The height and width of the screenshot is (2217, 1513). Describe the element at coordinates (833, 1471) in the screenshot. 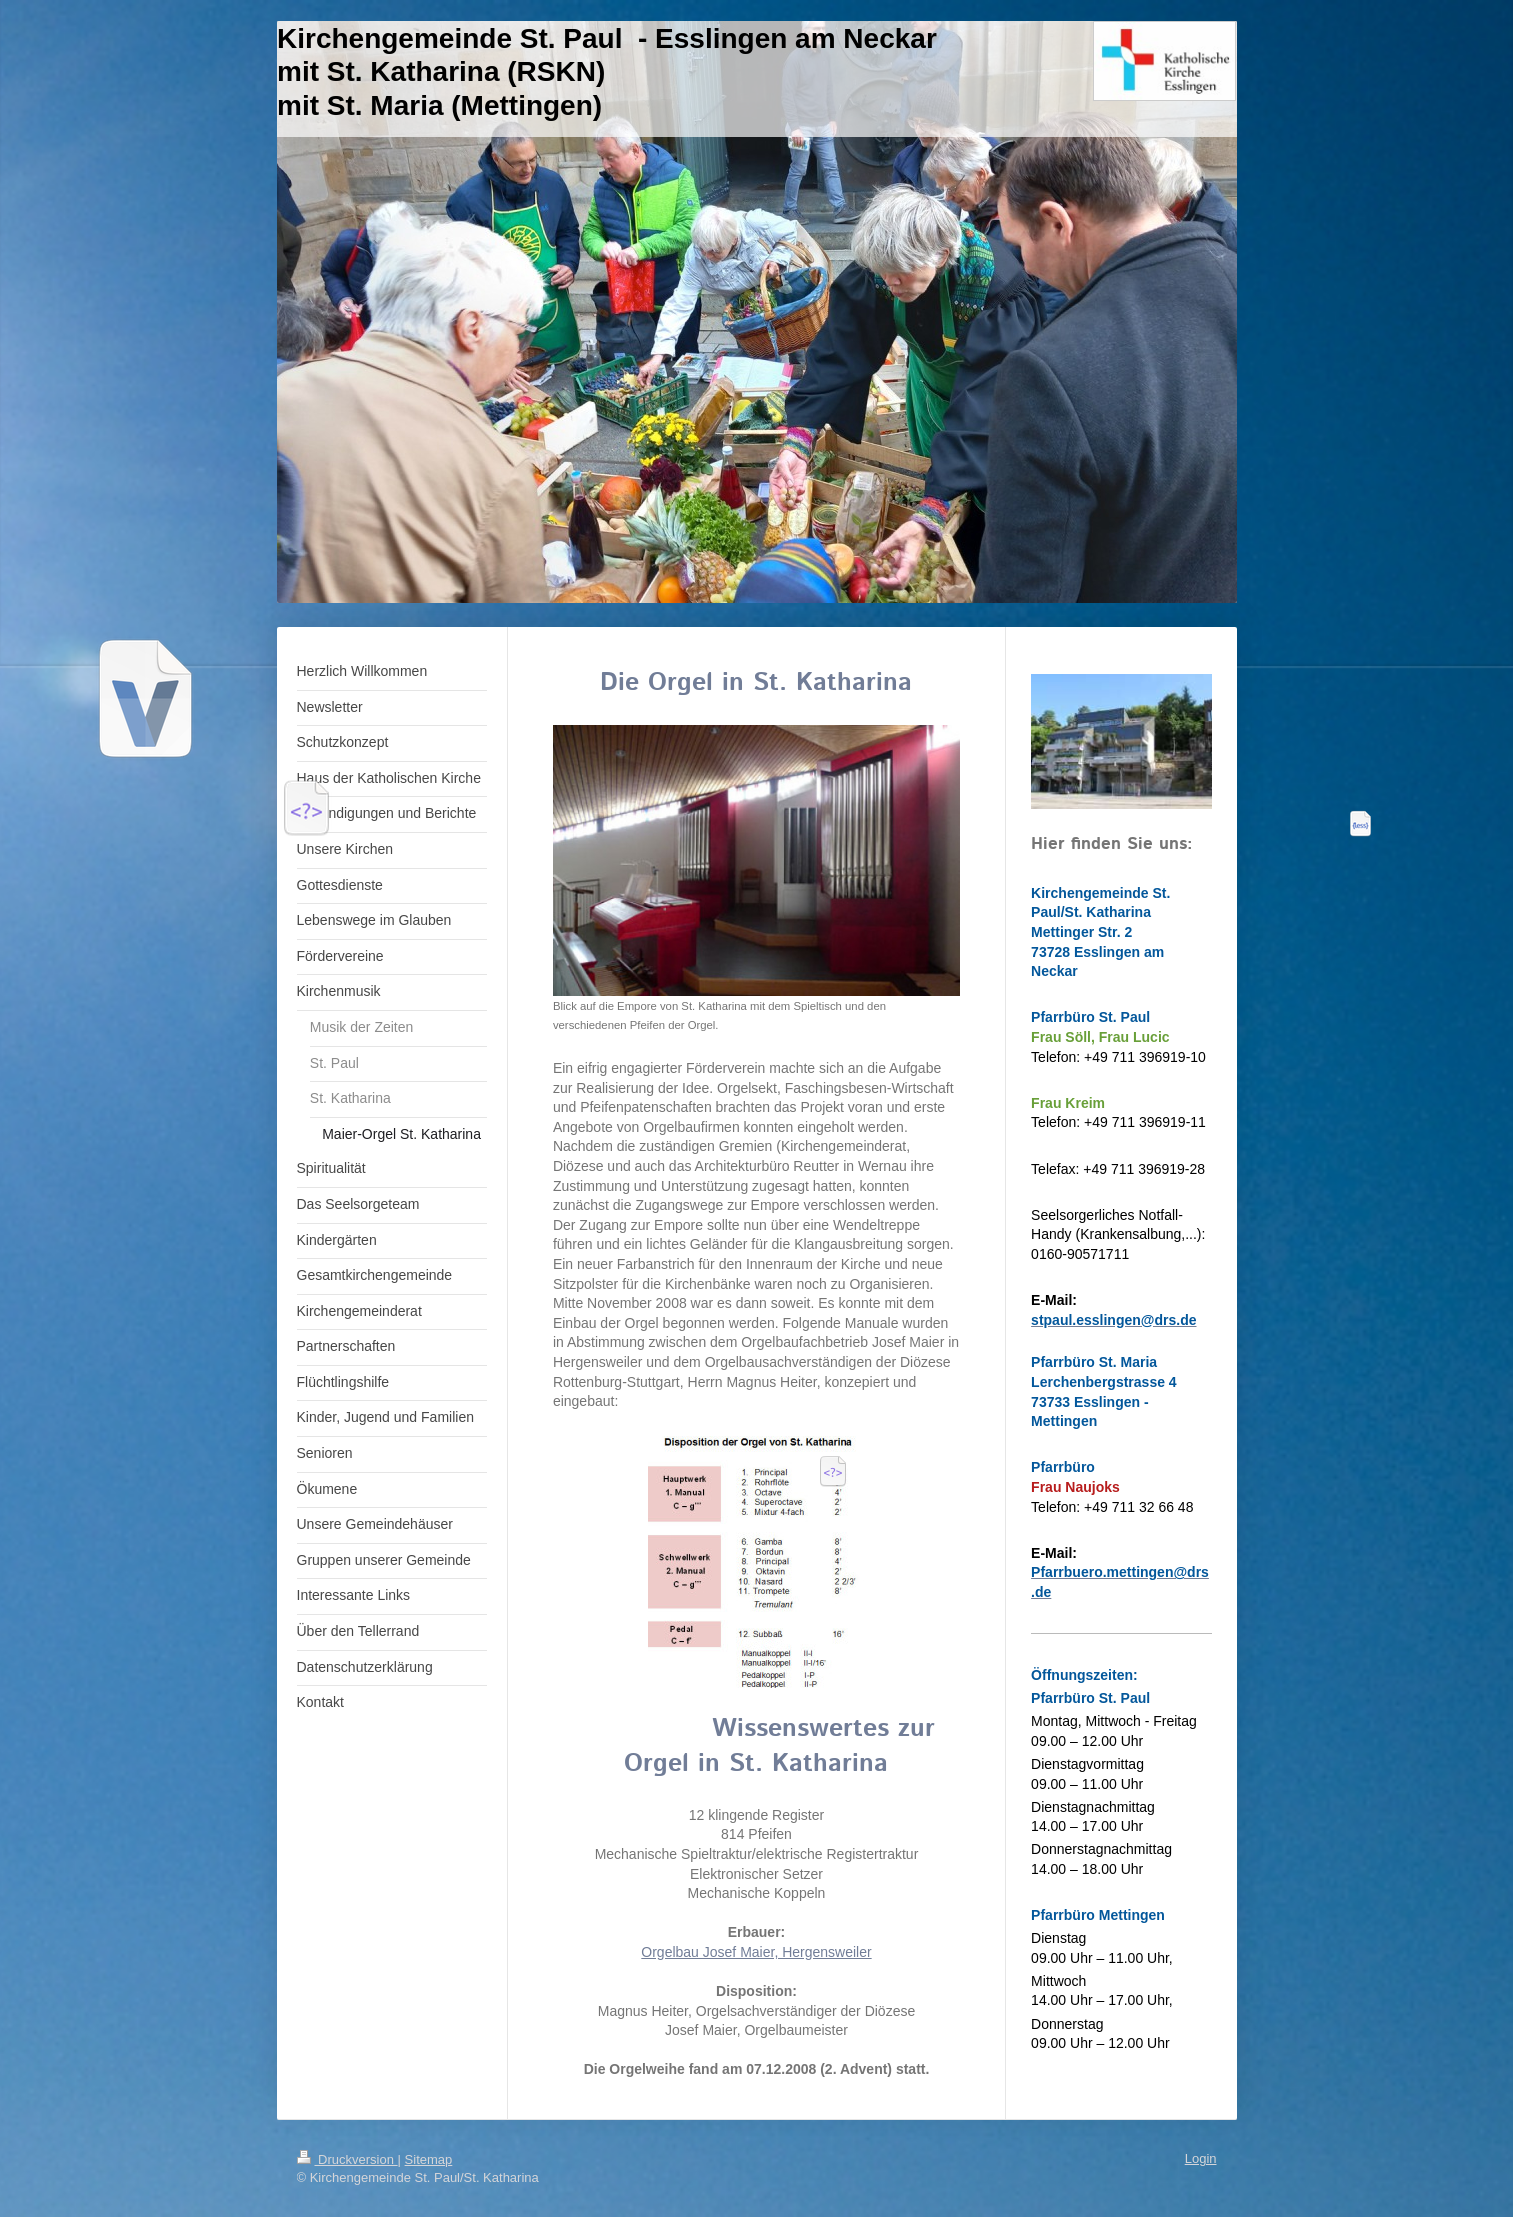

I see `open a php source code file` at that location.